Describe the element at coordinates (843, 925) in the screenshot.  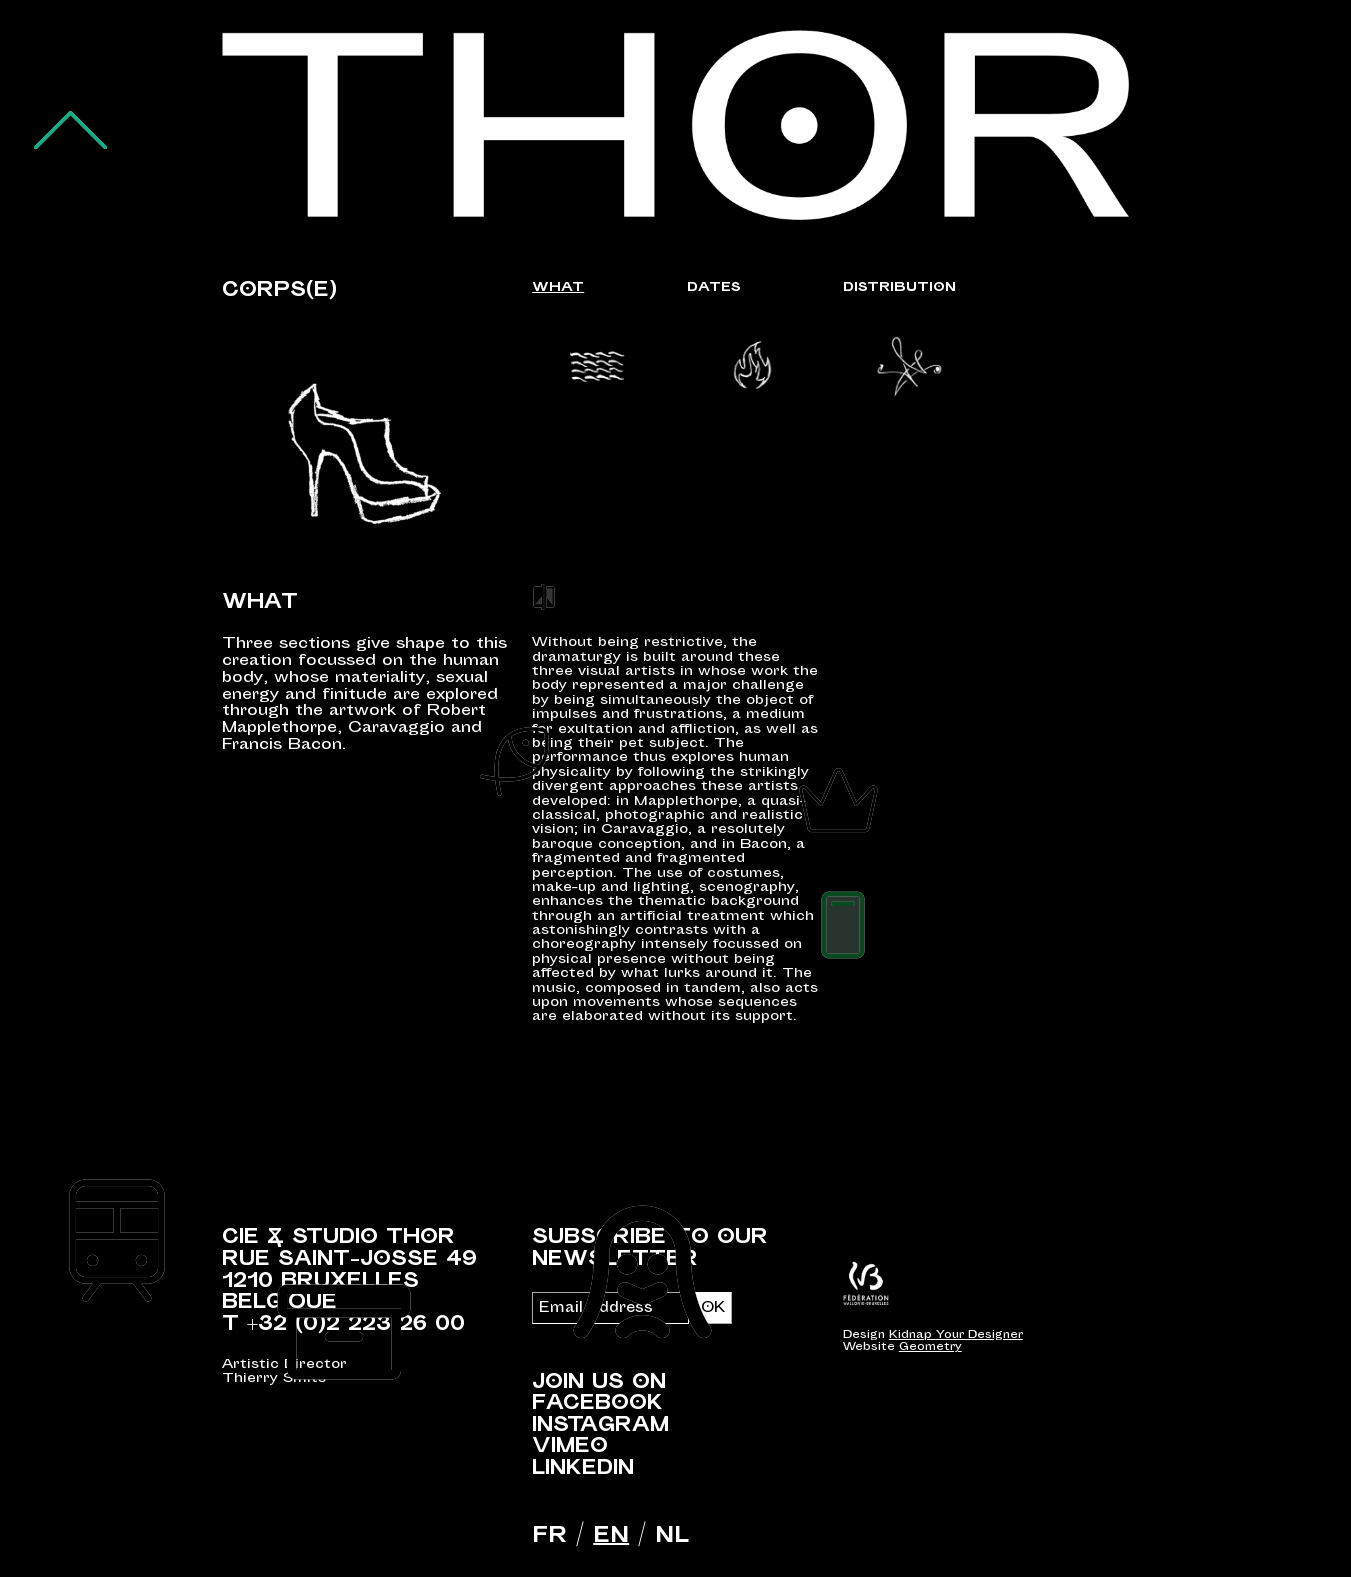
I see `mobile device with speaker enabled` at that location.